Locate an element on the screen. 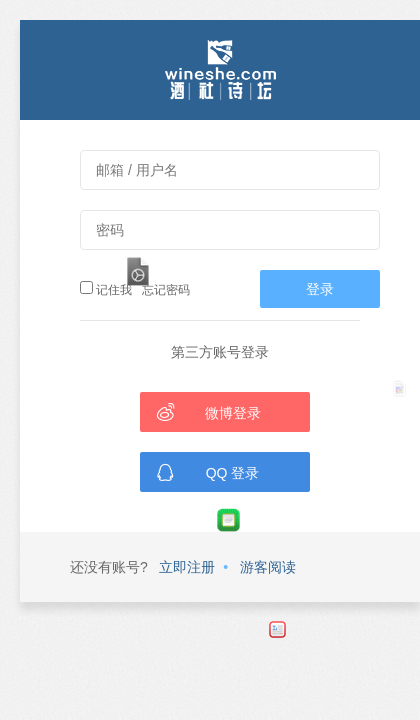  a desktop application or executable file is located at coordinates (138, 272).